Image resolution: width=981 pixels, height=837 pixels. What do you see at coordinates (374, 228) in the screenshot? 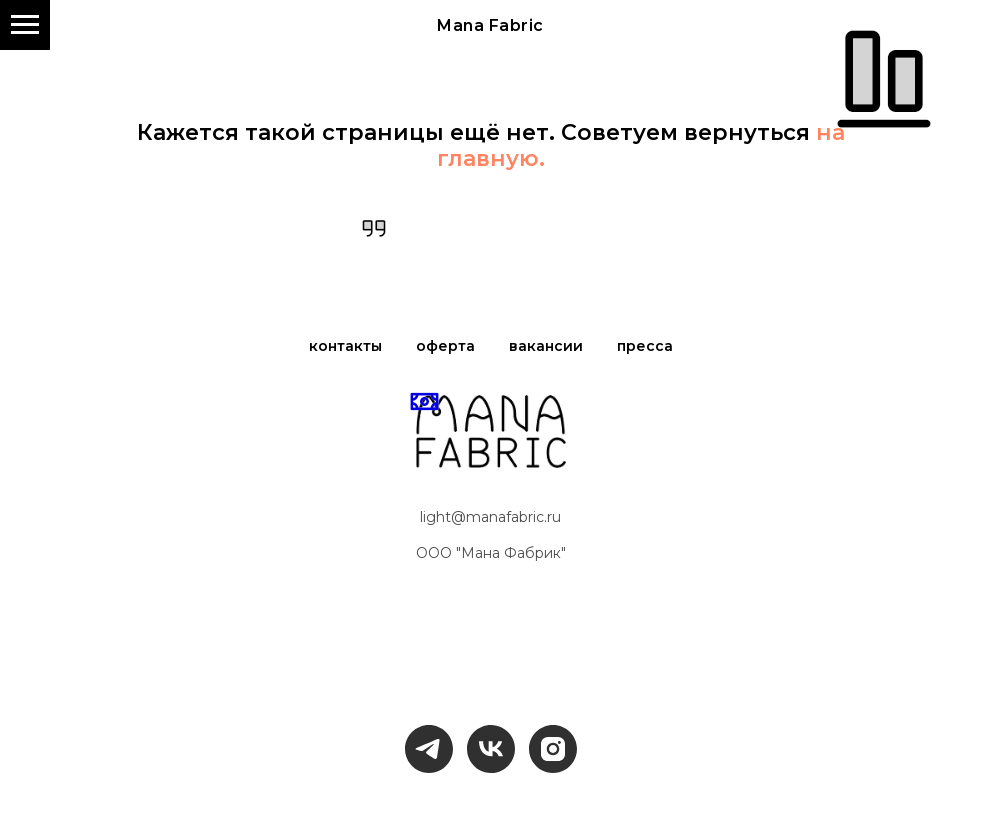
I see `view testimonials or customer quotes` at bounding box center [374, 228].